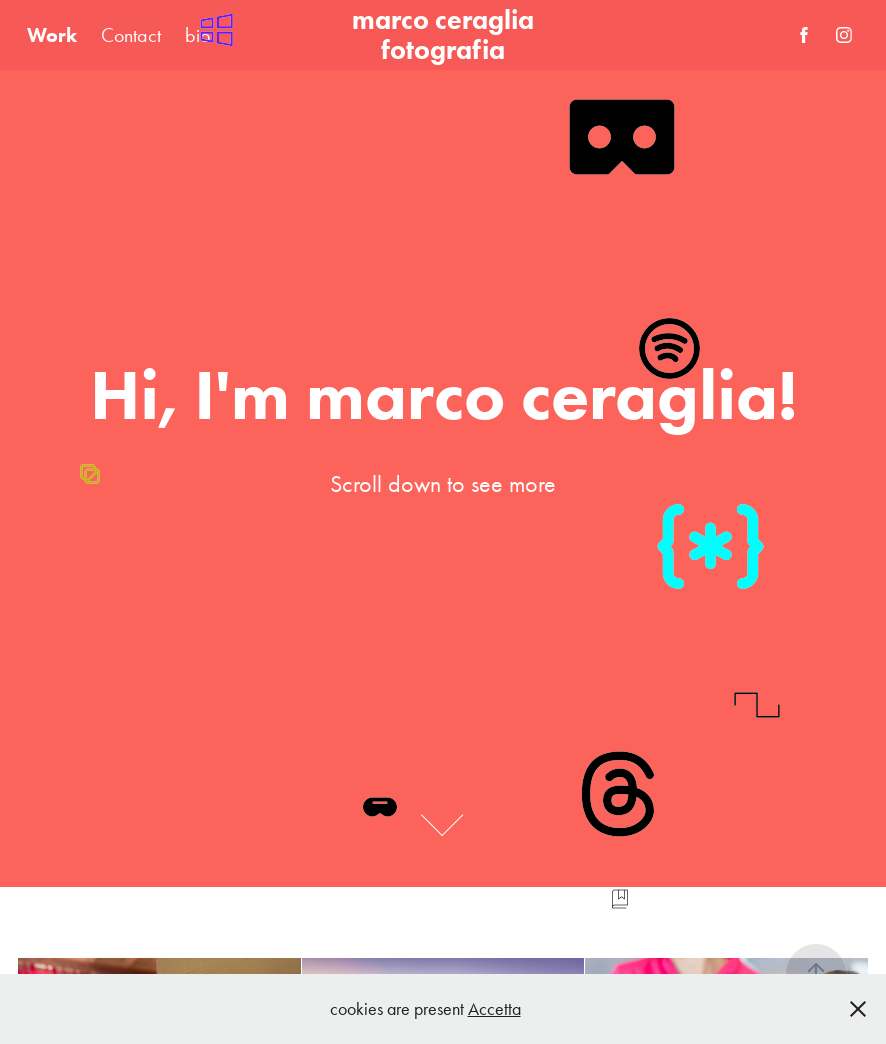  Describe the element at coordinates (620, 899) in the screenshot. I see `access your bookmarked reading list` at that location.